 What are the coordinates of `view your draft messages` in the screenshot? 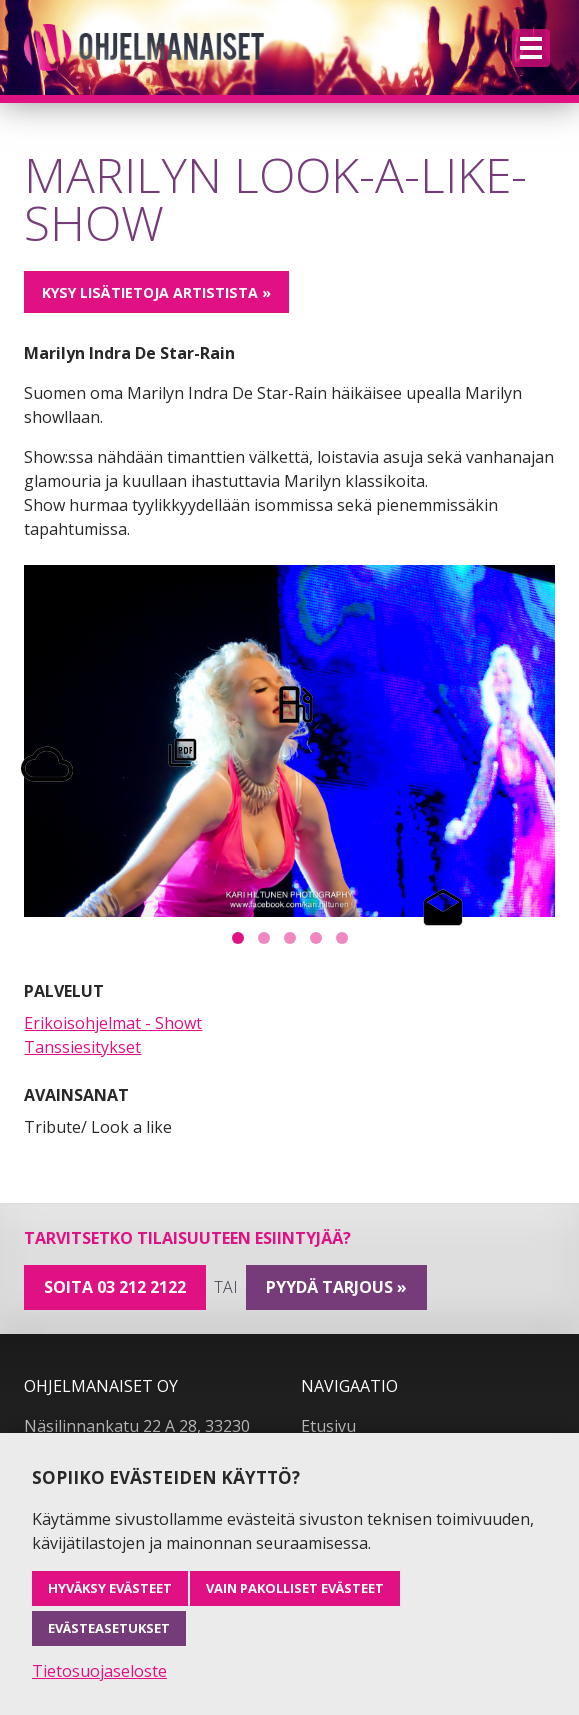 It's located at (443, 910).